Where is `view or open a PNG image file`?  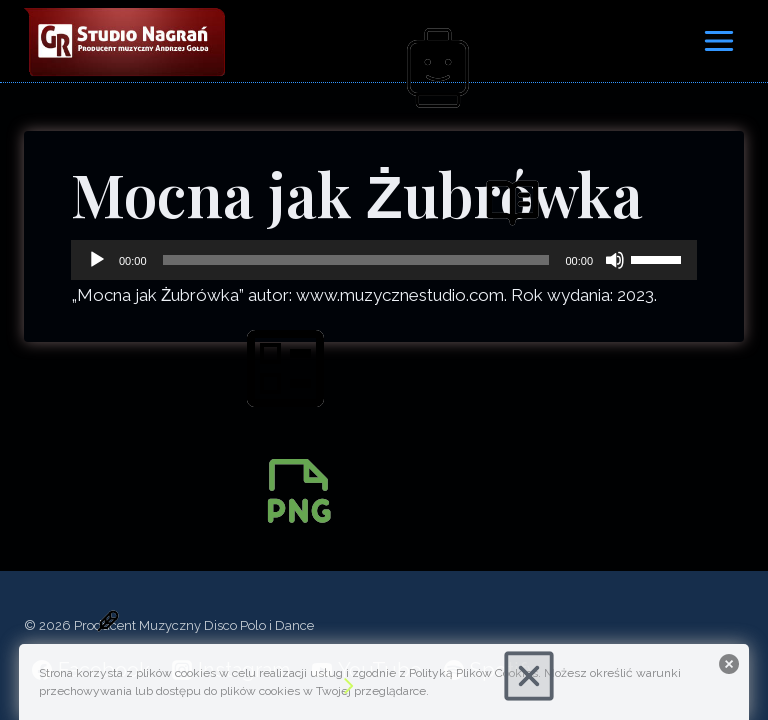 view or open a PNG image file is located at coordinates (298, 493).